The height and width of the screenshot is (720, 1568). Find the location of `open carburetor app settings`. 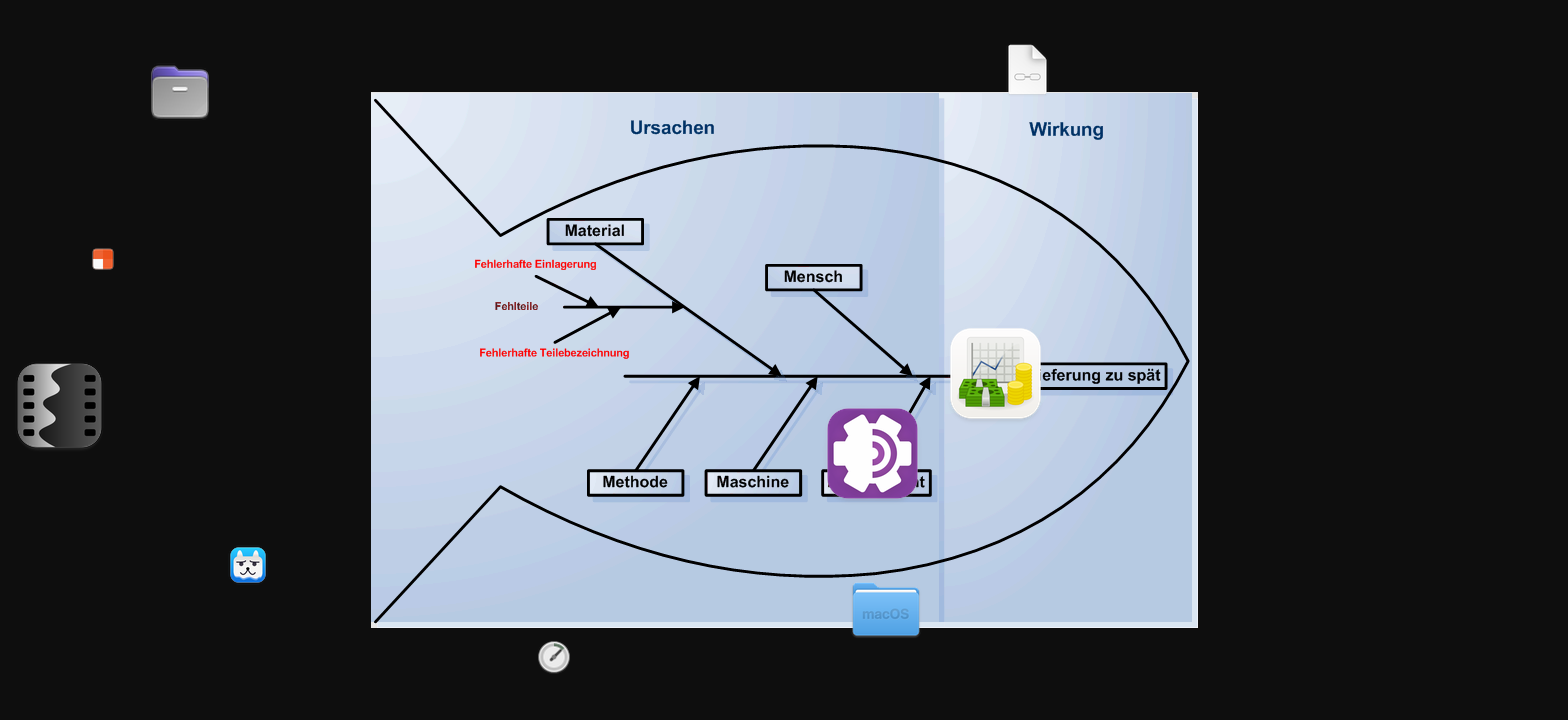

open carburetor app settings is located at coordinates (872, 453).